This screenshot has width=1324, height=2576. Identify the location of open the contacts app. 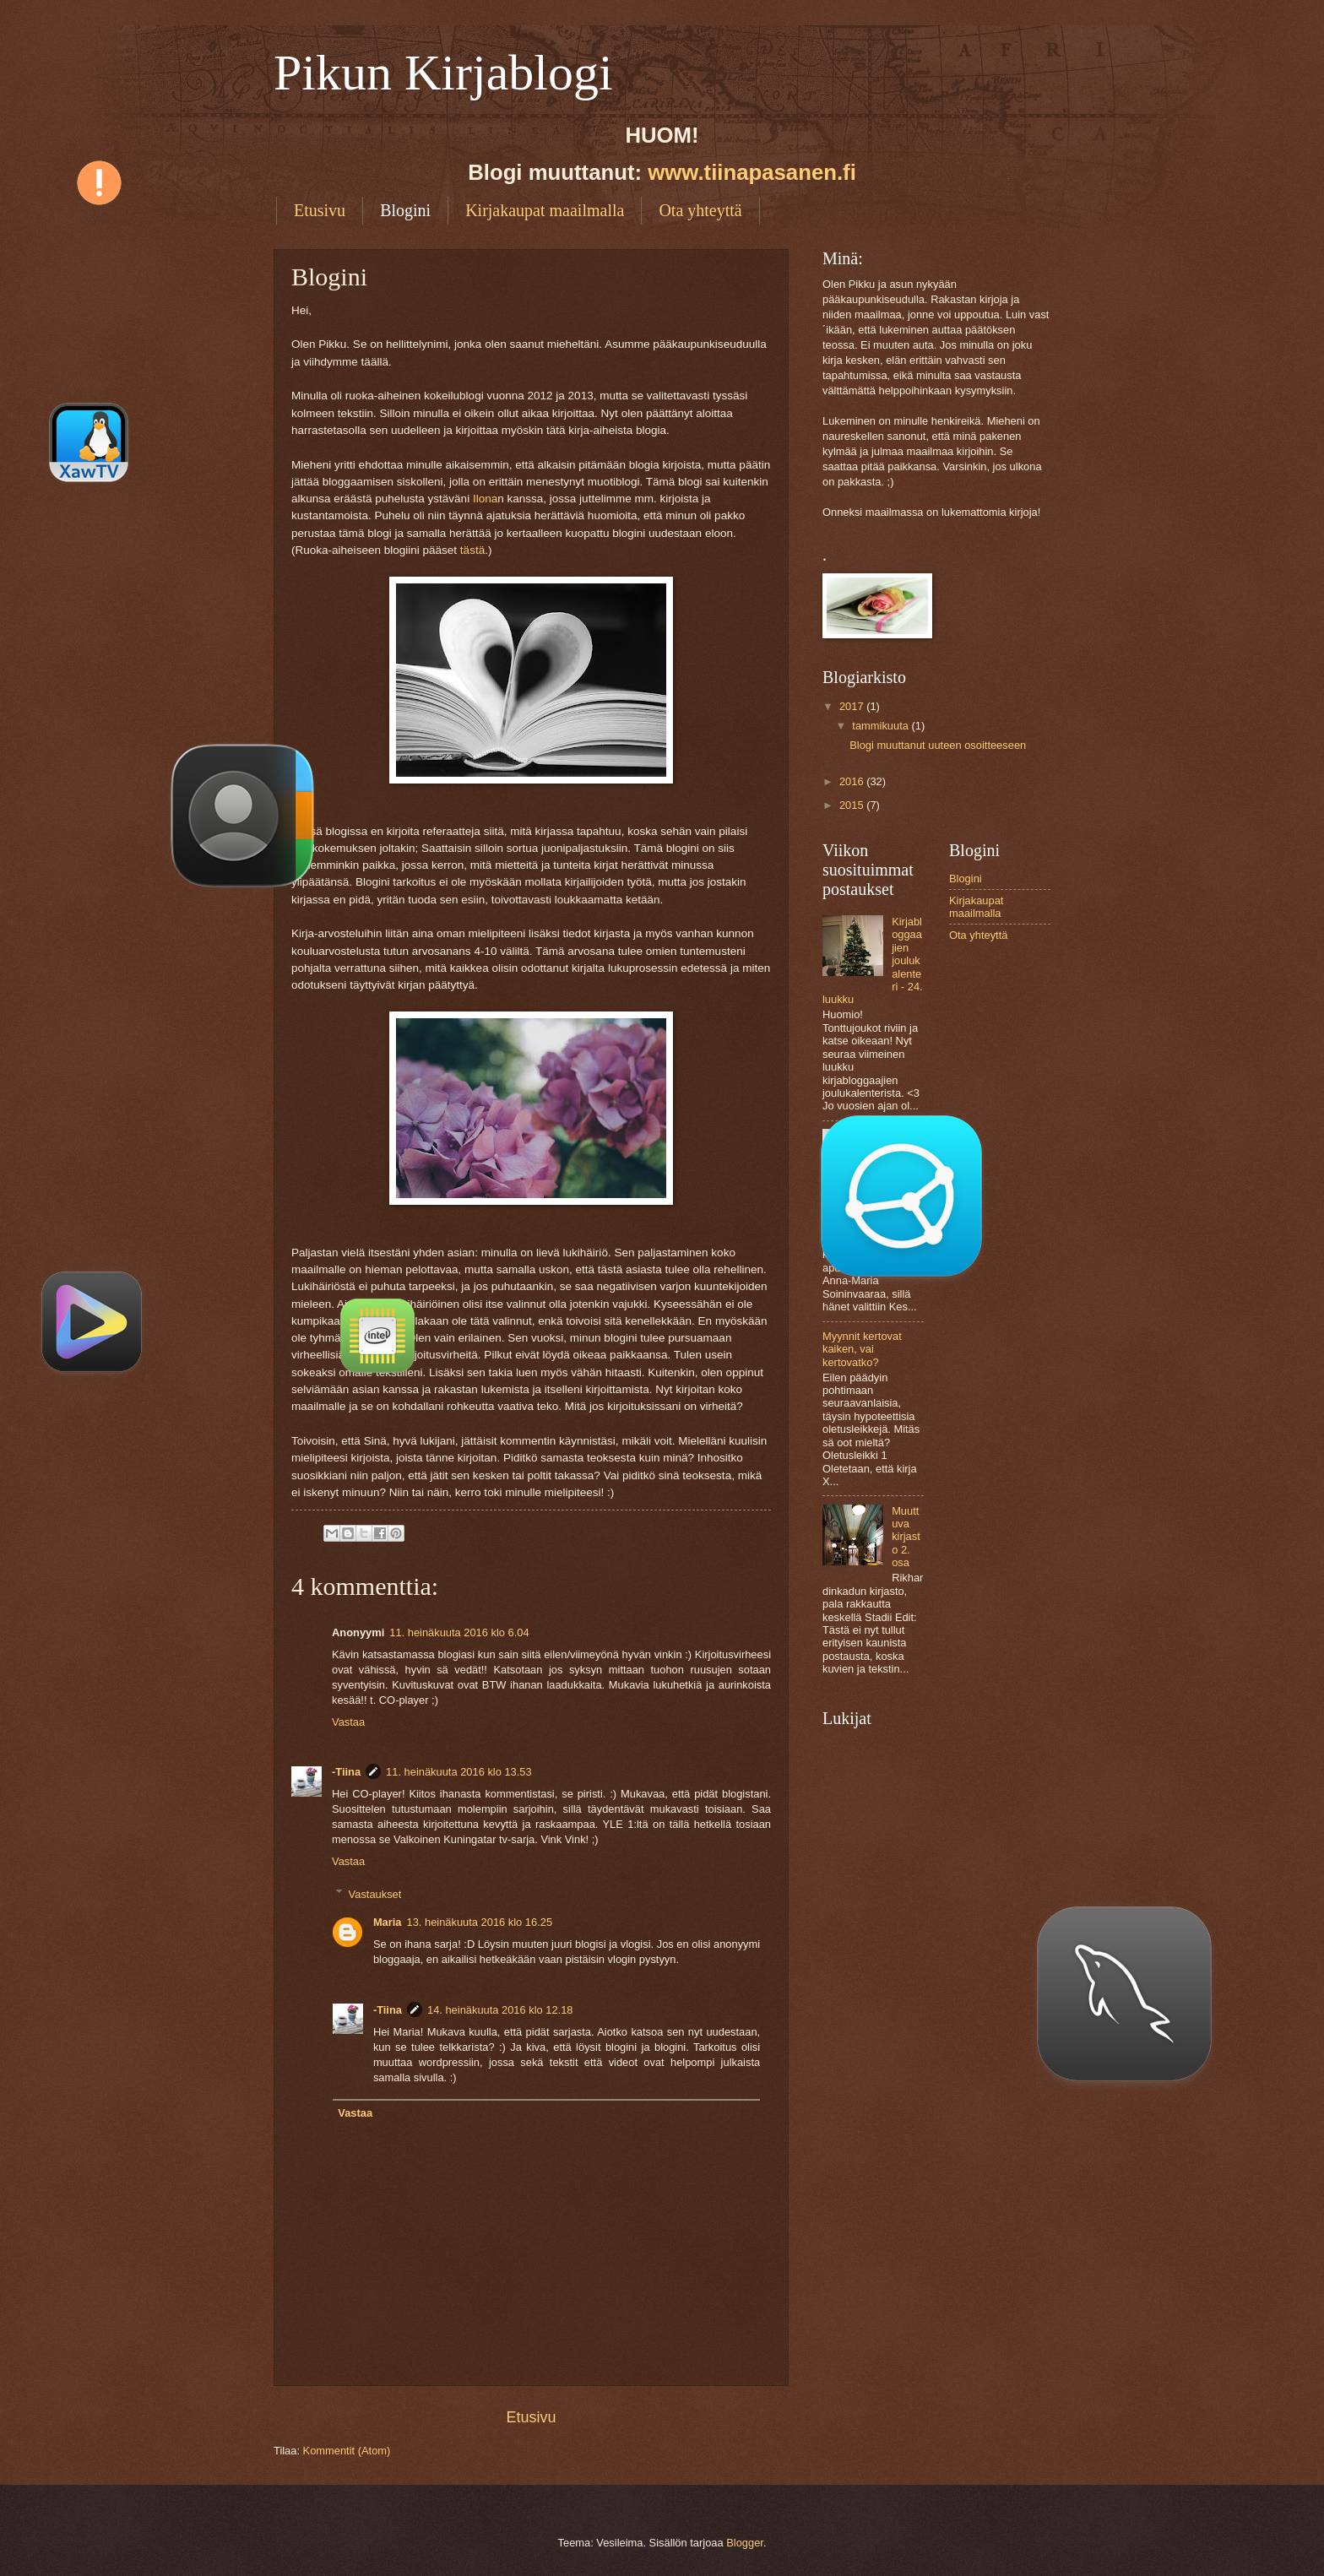
(242, 816).